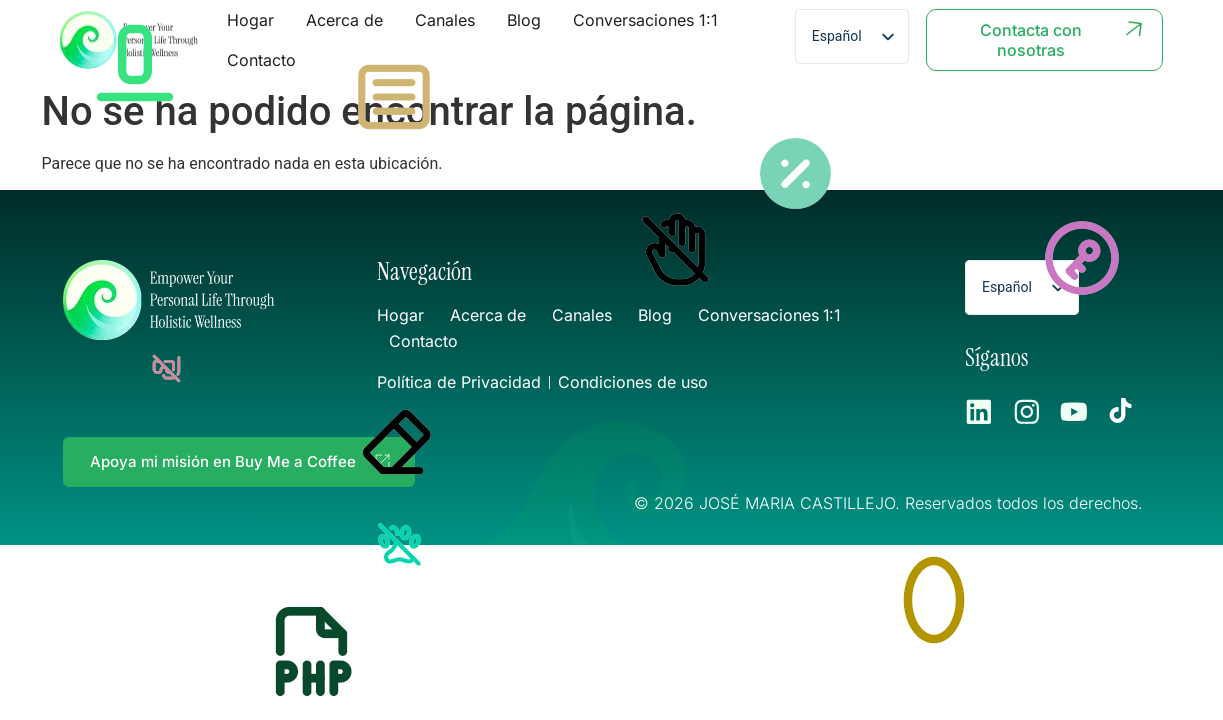  What do you see at coordinates (675, 249) in the screenshot?
I see `disable touch or gesture controls` at bounding box center [675, 249].